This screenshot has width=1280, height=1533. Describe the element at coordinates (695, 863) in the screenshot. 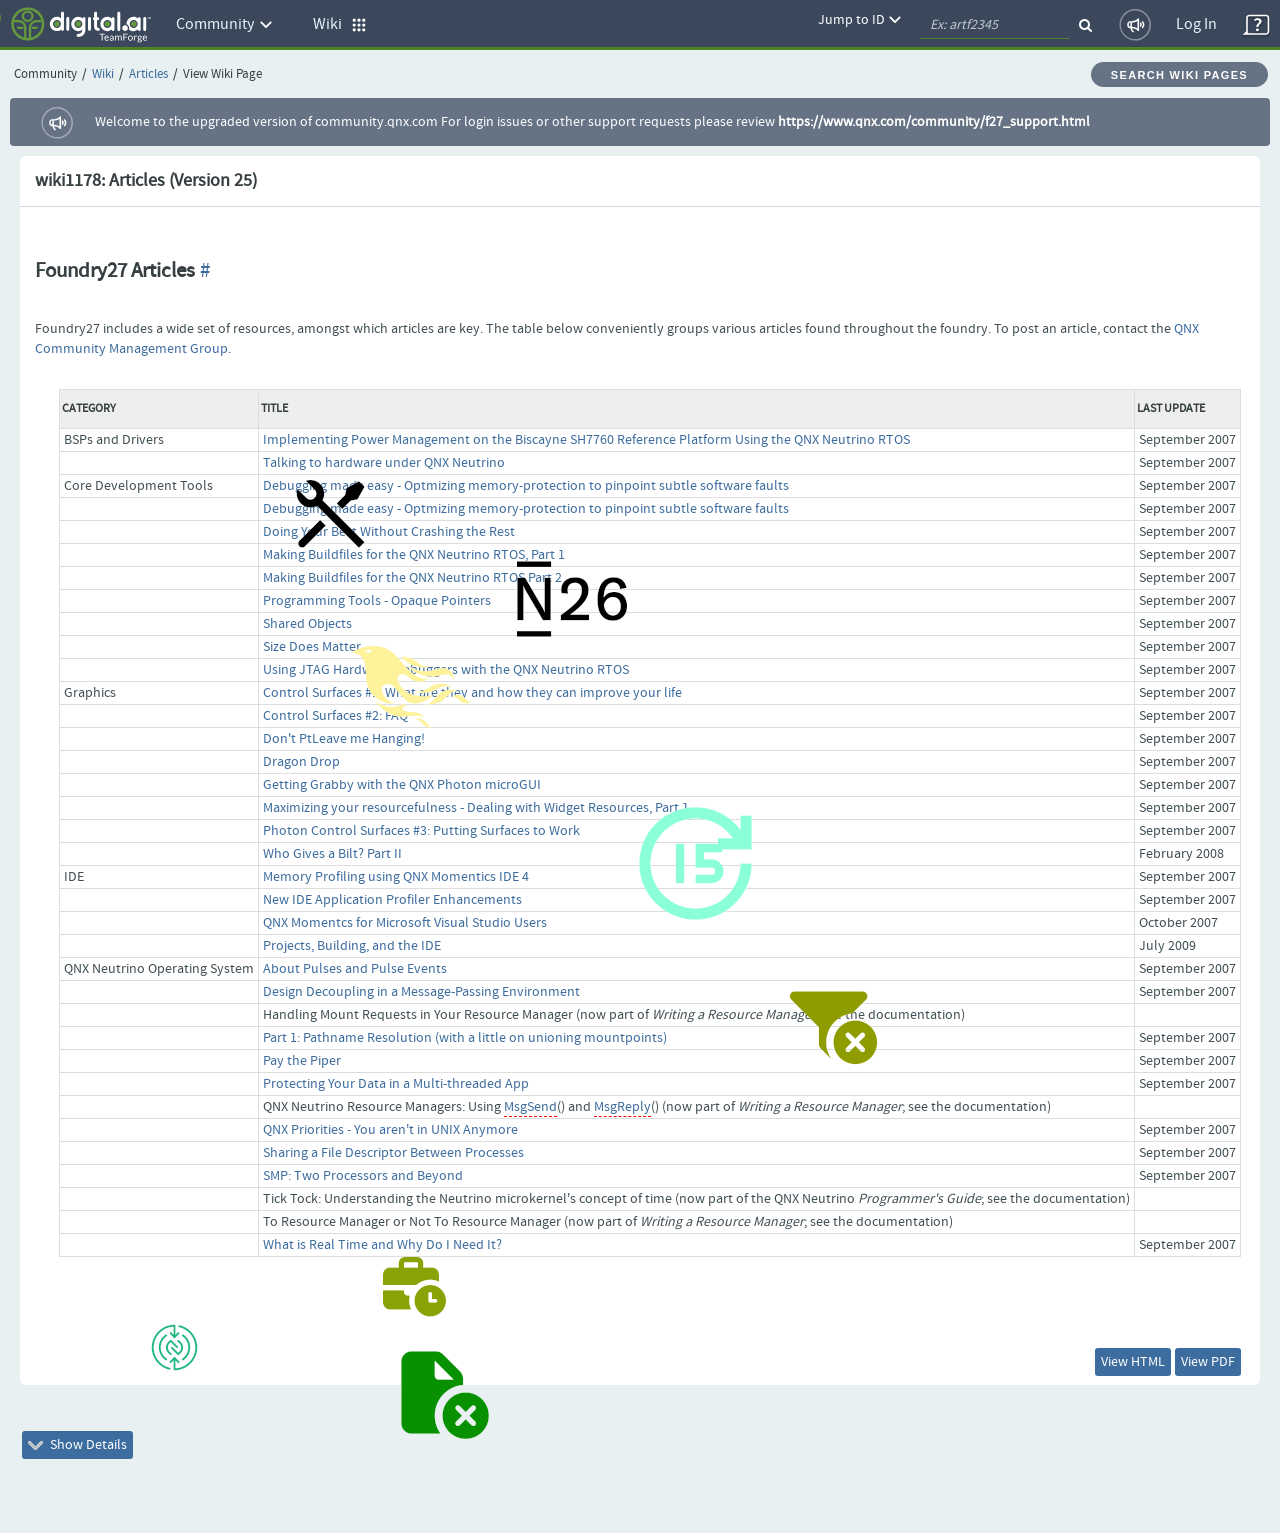

I see `skip forward 15 seconds` at that location.